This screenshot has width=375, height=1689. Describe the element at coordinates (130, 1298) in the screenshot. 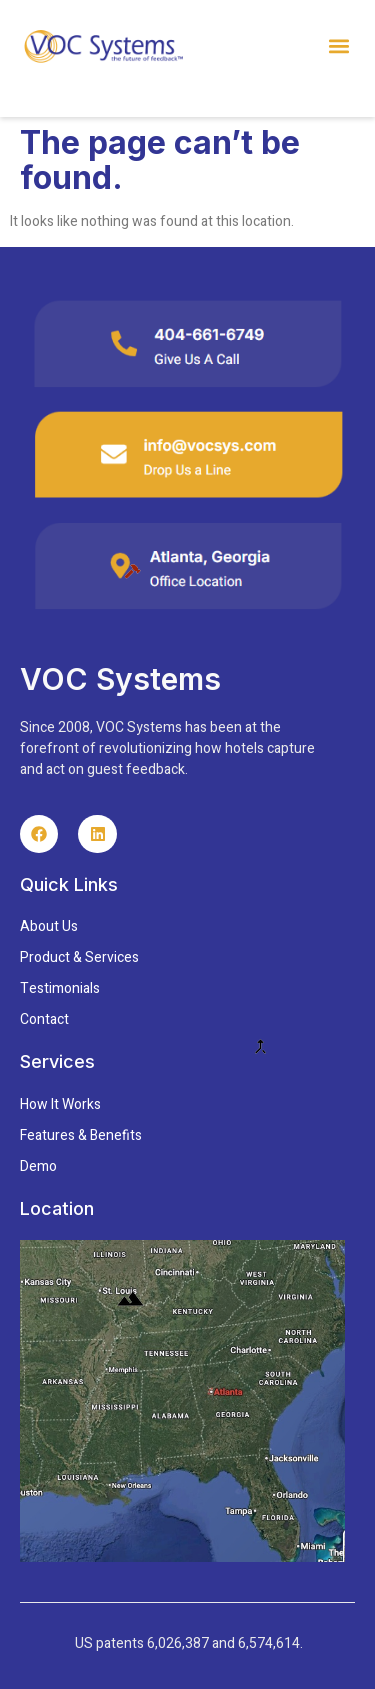

I see `view landscape or nature photos` at that location.